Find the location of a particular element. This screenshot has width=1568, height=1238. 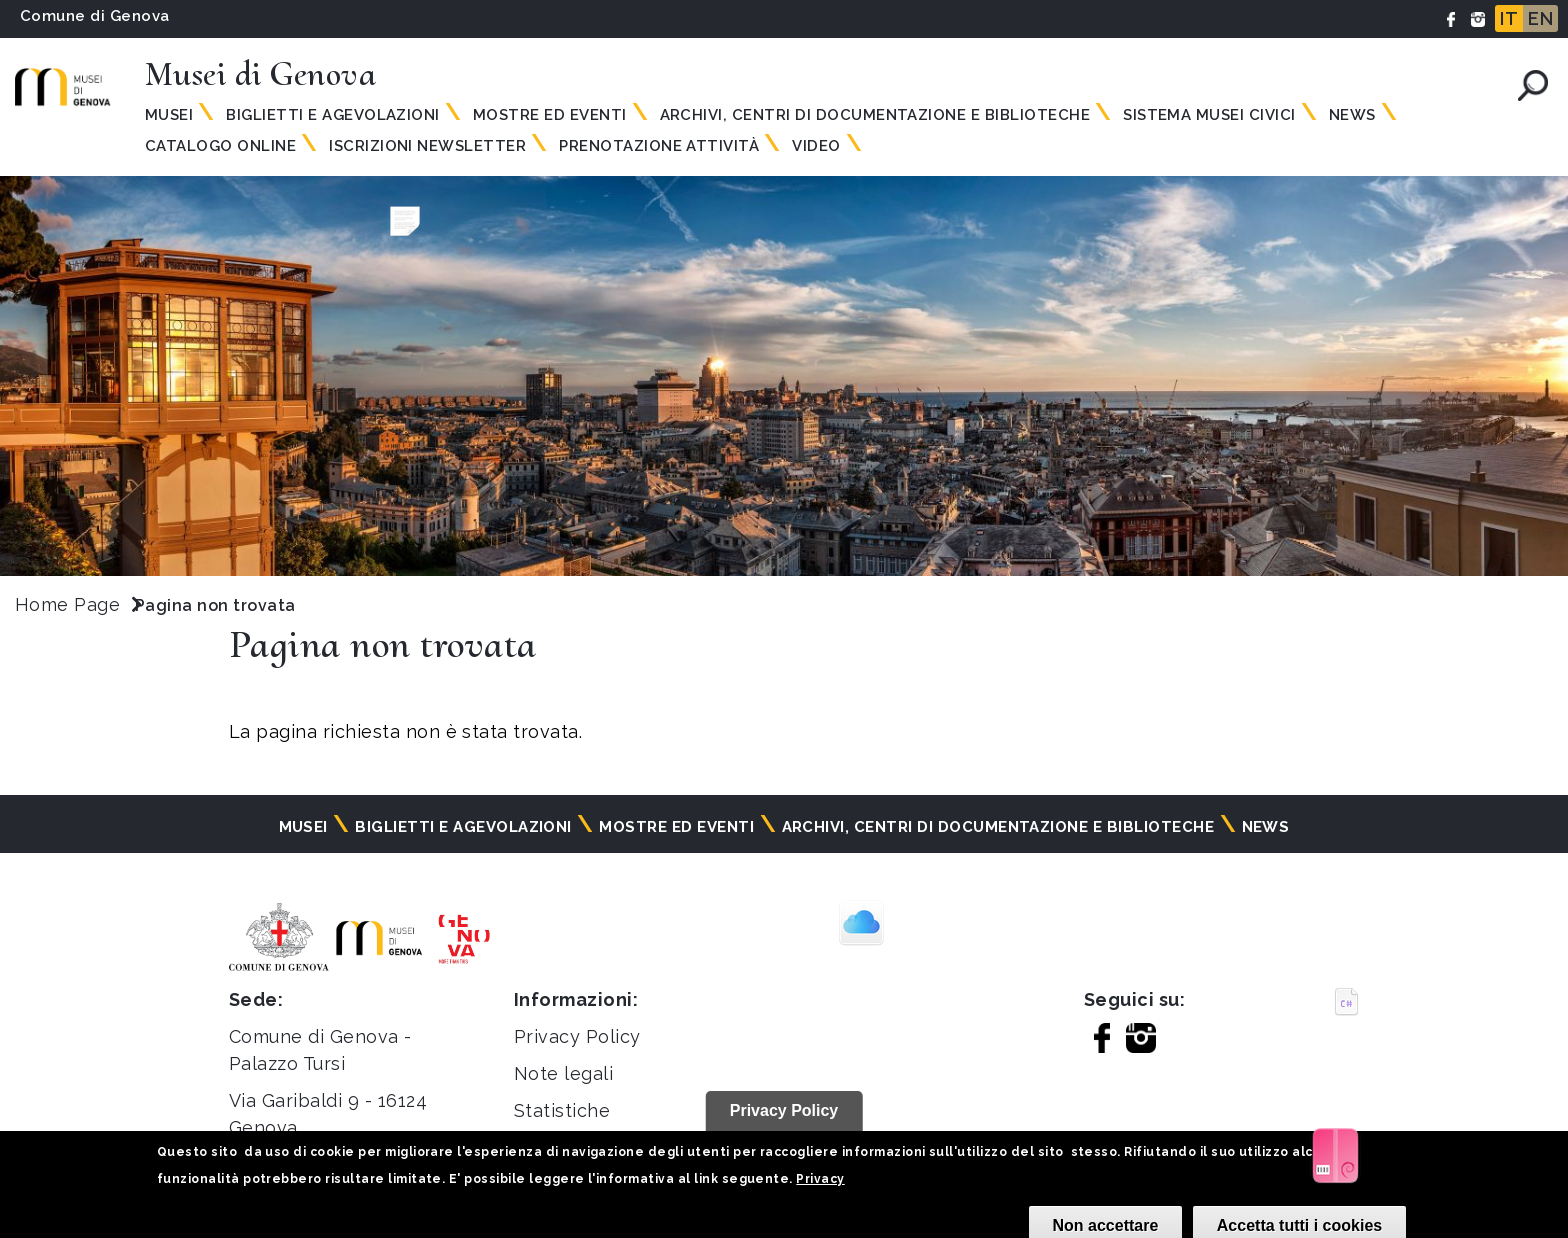

access iCloud storage and sync settings is located at coordinates (861, 922).